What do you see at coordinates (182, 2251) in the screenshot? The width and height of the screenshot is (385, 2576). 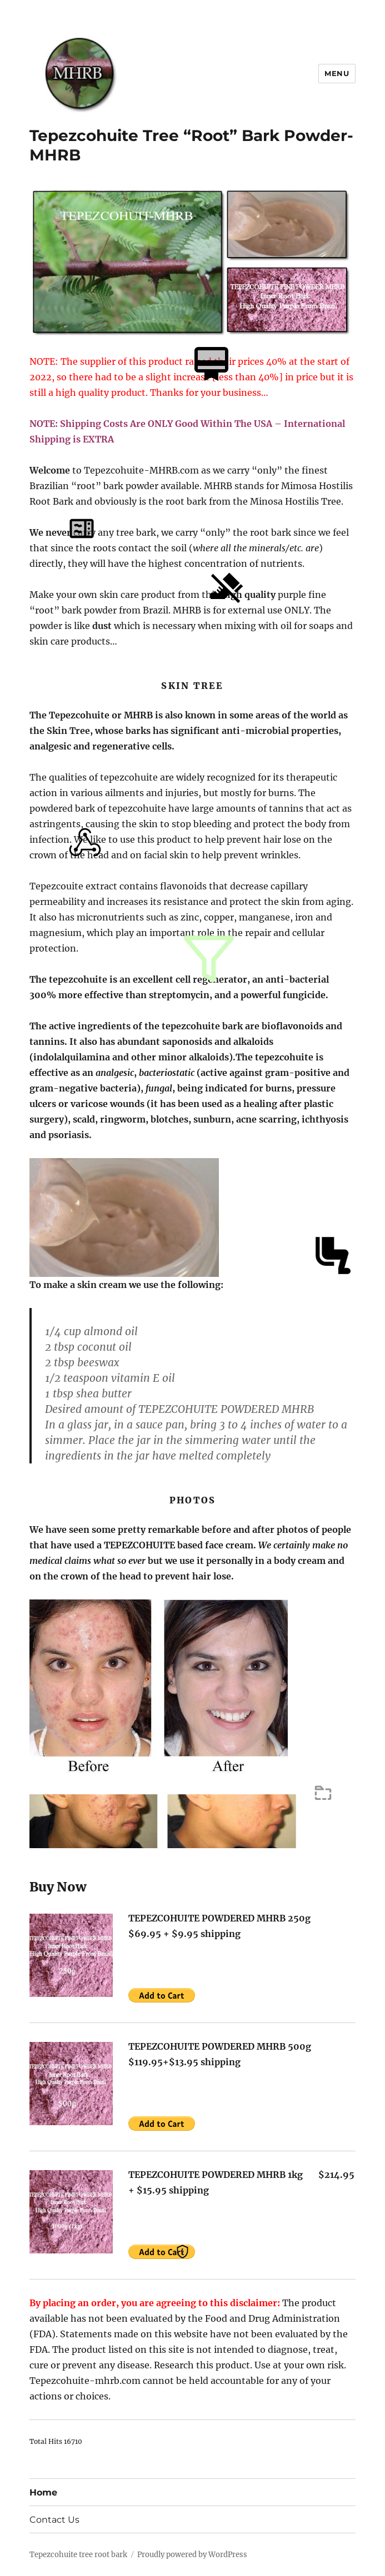 I see `view privacy policy or security information` at bounding box center [182, 2251].